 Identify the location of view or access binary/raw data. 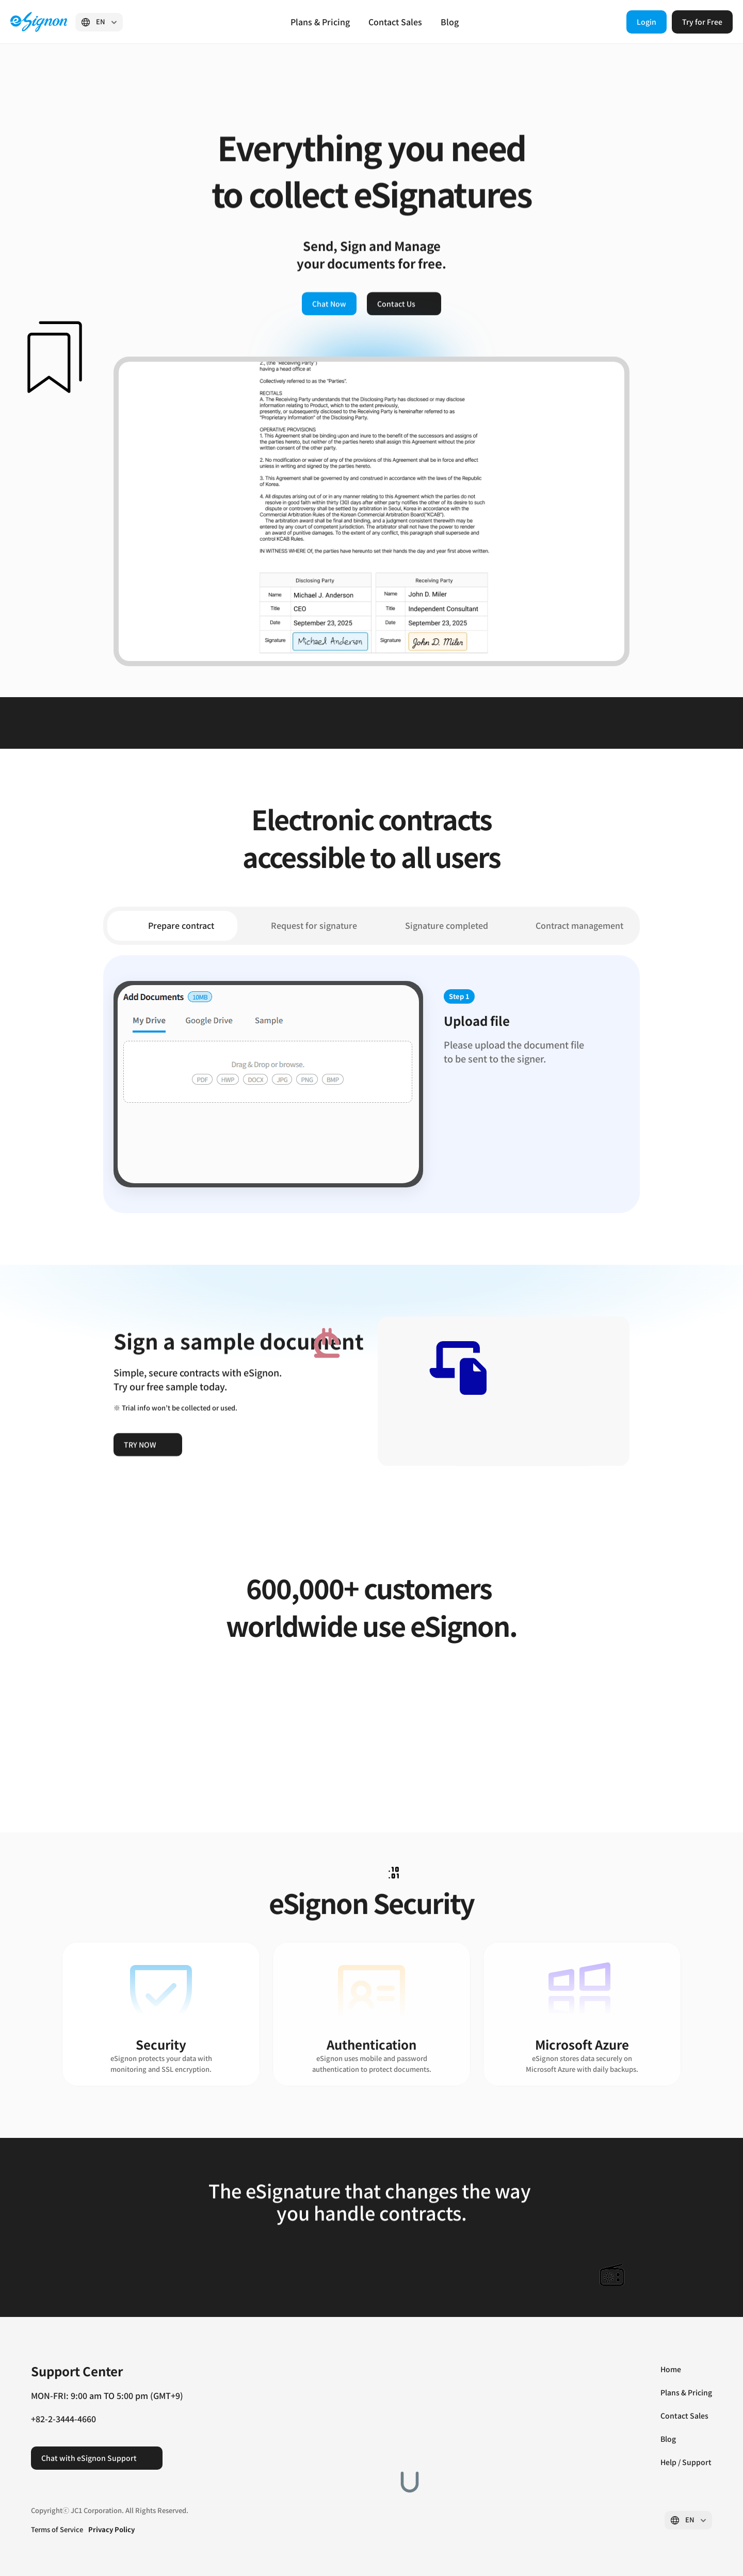
(394, 1873).